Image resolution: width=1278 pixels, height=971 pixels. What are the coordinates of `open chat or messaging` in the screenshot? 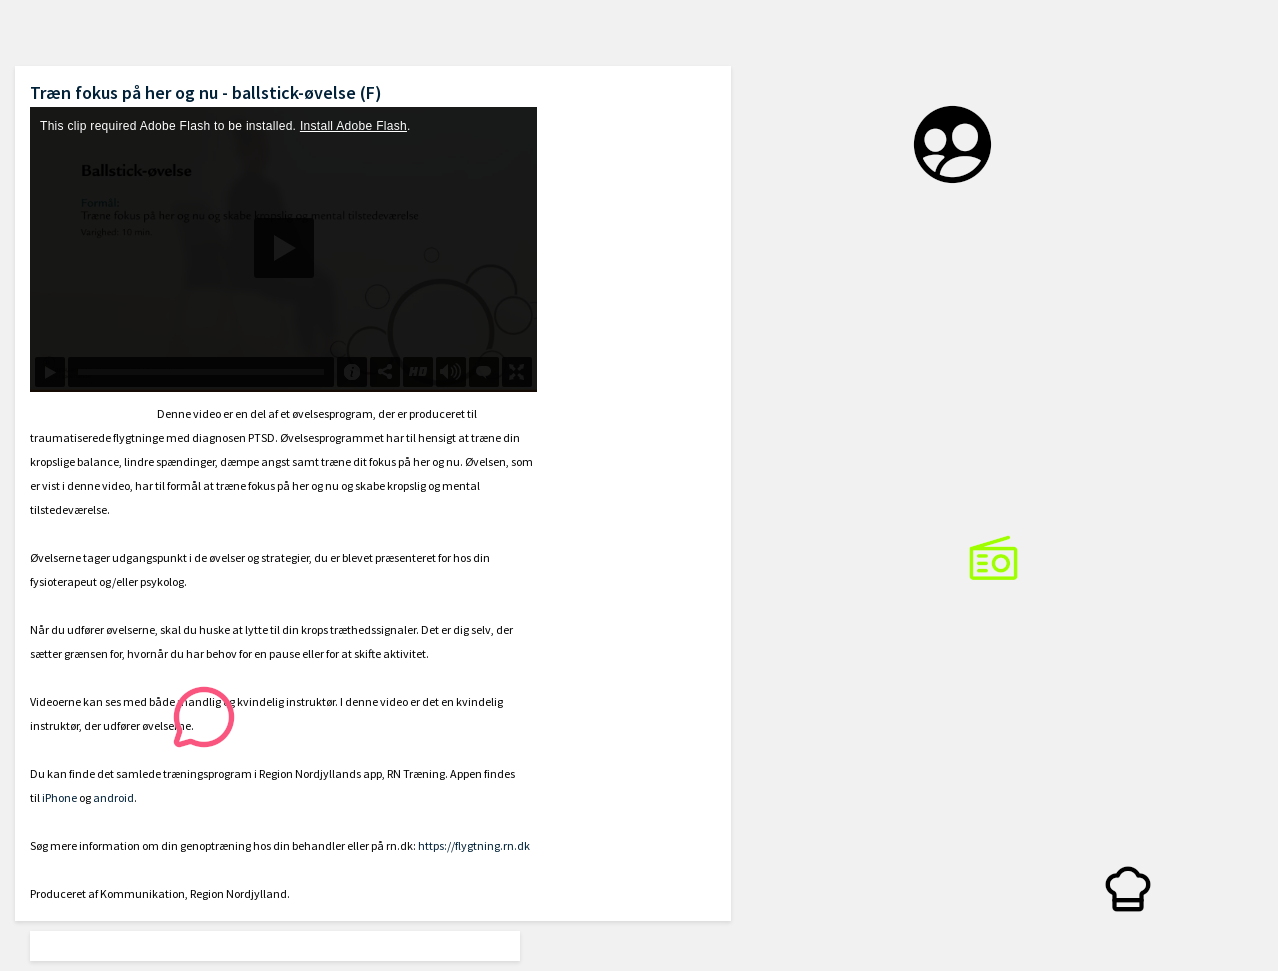 It's located at (204, 717).